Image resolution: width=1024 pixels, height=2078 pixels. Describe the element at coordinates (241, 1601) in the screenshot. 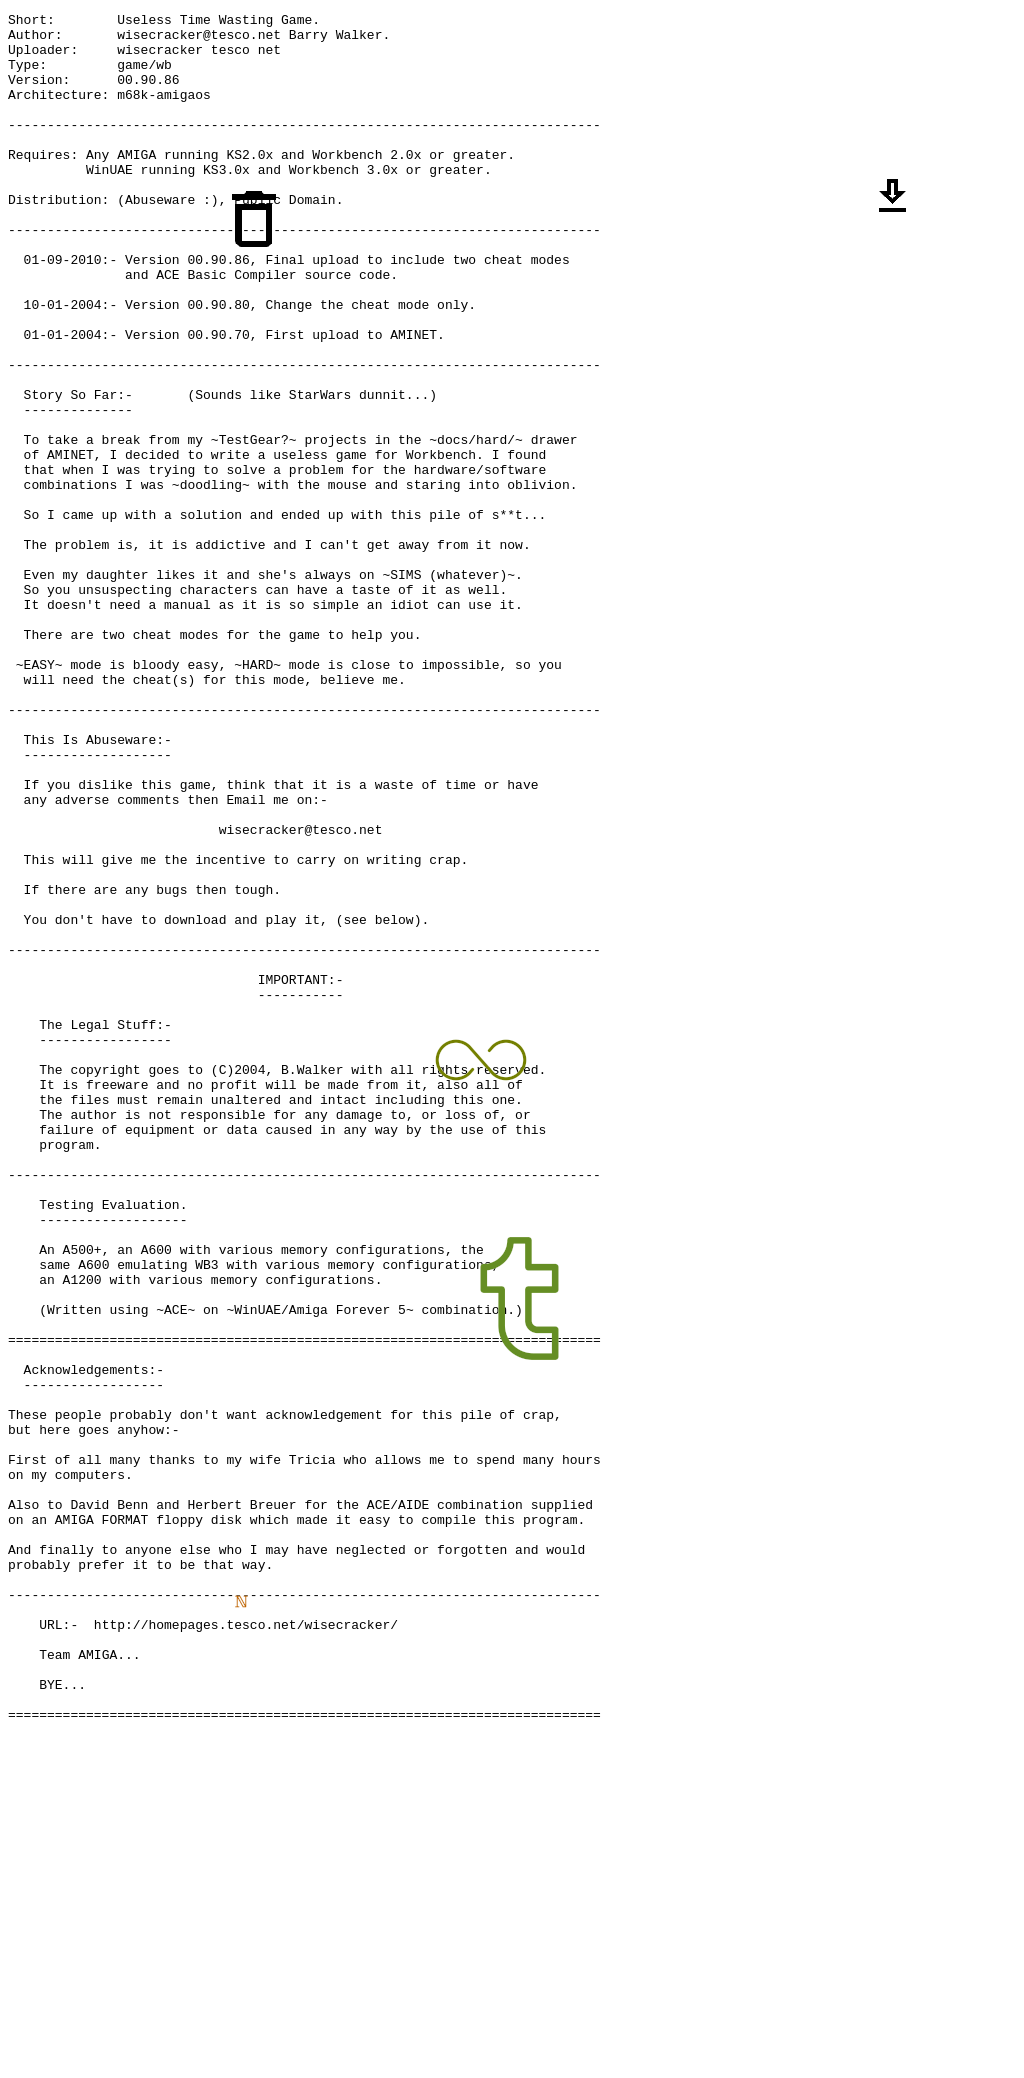

I see `open Notion app` at that location.